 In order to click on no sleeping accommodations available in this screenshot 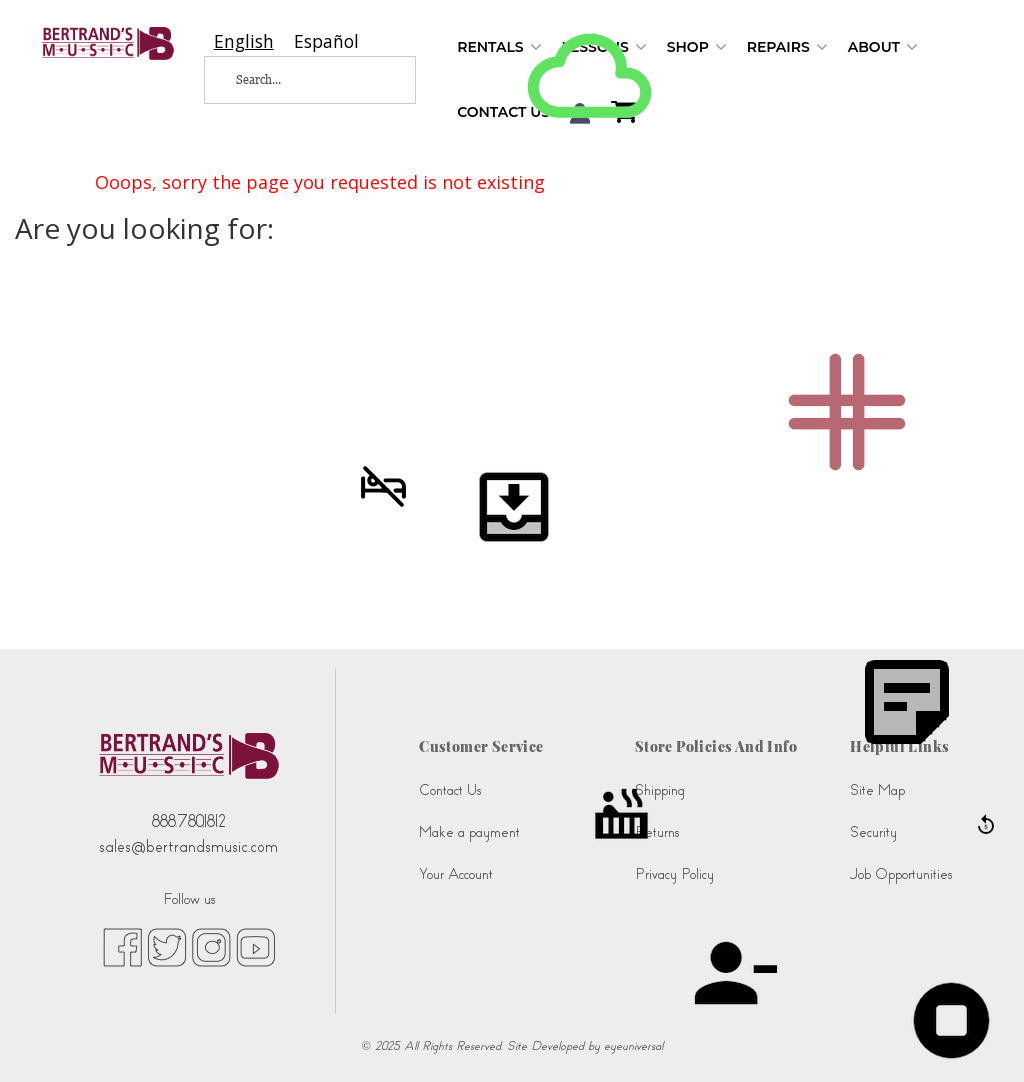, I will do `click(383, 486)`.